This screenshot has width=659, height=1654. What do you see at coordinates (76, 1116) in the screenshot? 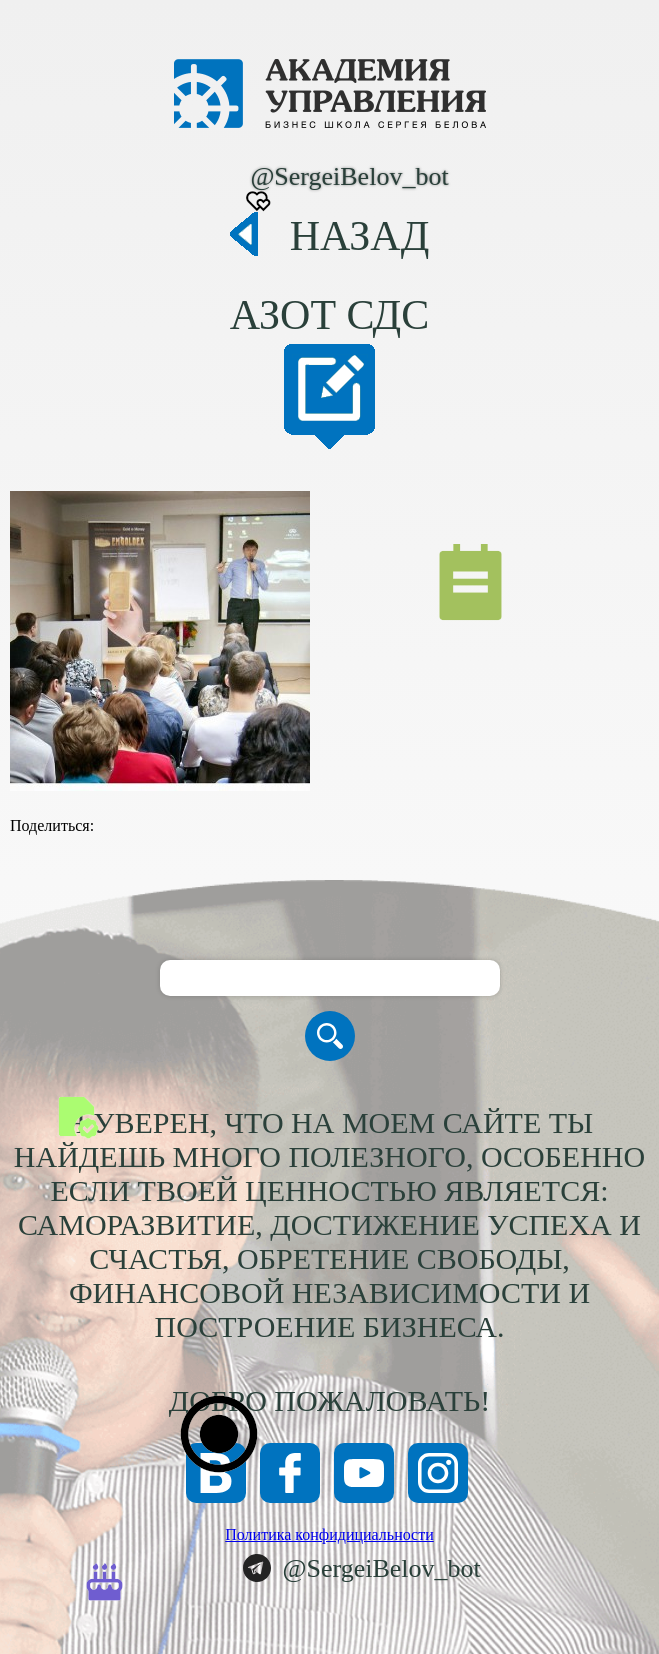
I see `view verified contract or document` at bounding box center [76, 1116].